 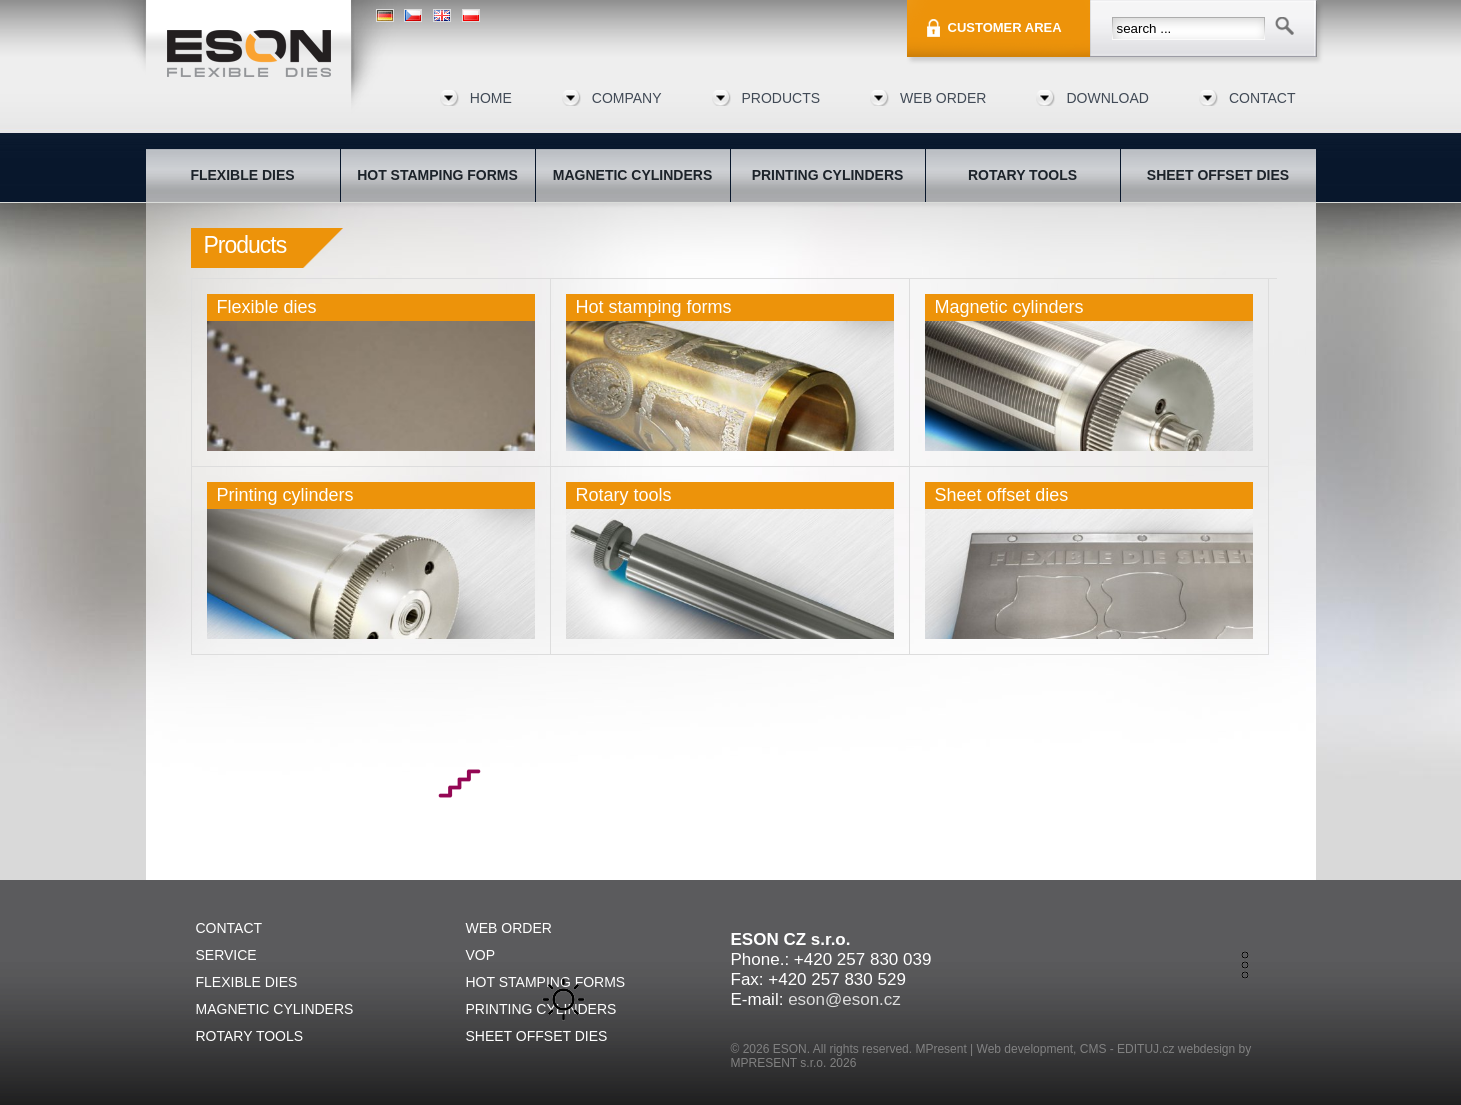 I want to click on open more options menu, so click(x=1245, y=965).